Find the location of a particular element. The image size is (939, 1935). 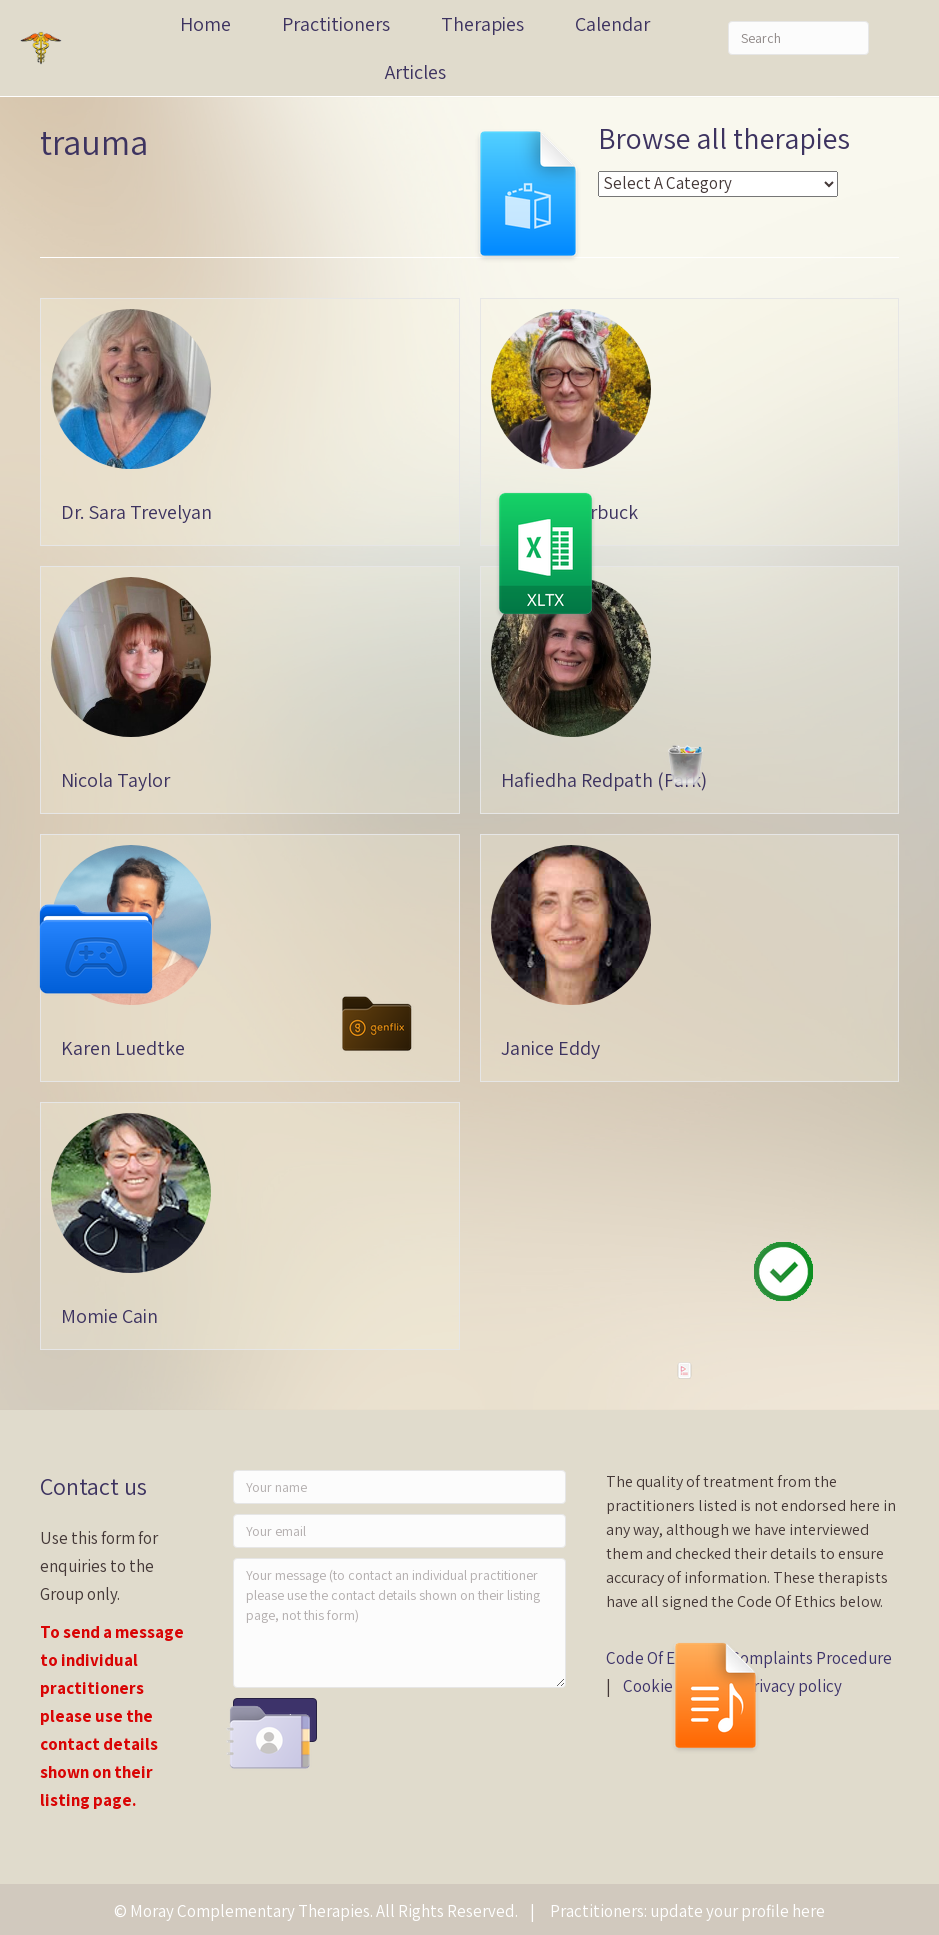

an mp3 playlist file is located at coordinates (684, 1370).